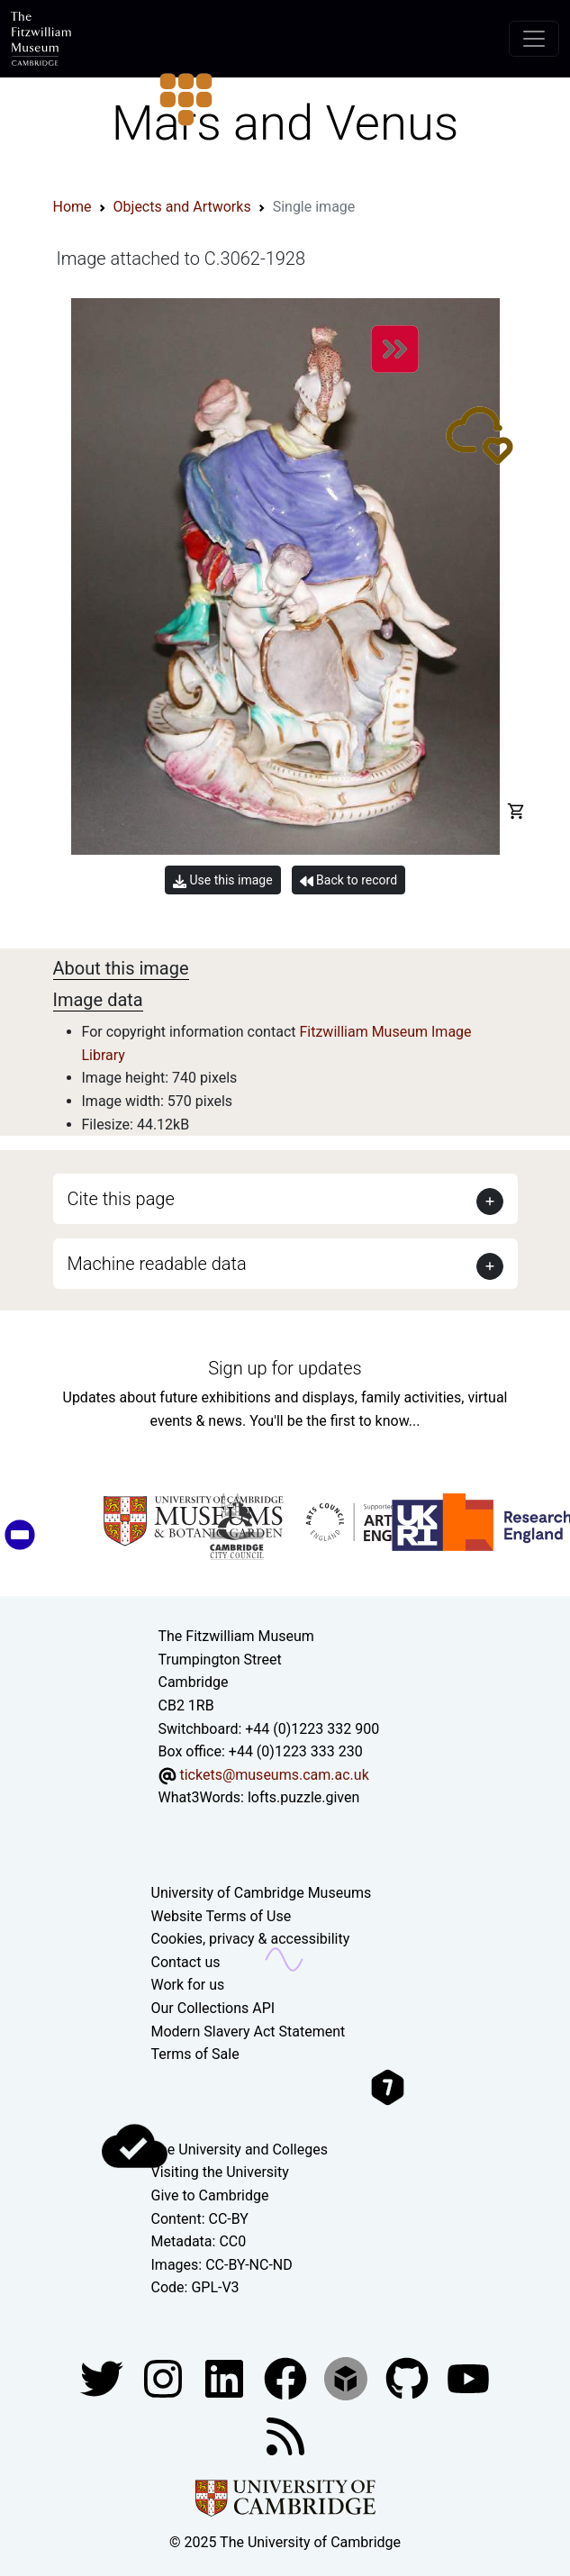  Describe the element at coordinates (516, 811) in the screenshot. I see `view nearby grocery stores` at that location.